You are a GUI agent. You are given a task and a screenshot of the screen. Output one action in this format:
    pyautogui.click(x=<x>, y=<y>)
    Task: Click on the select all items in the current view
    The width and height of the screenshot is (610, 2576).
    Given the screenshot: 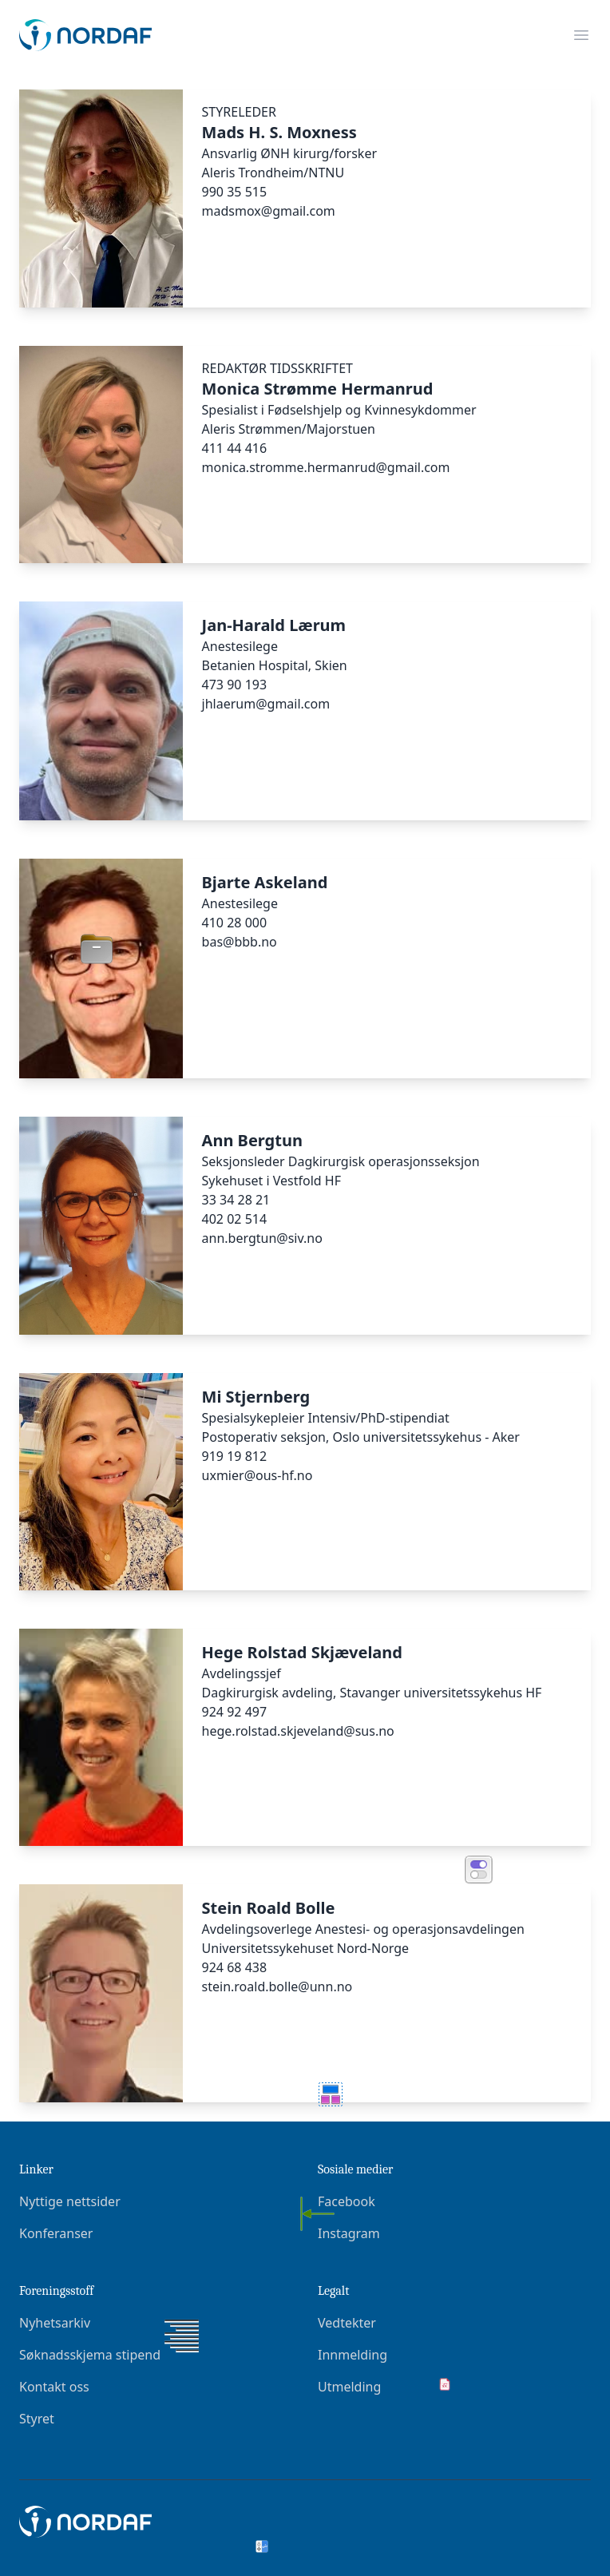 What is the action you would take?
    pyautogui.click(x=331, y=2094)
    